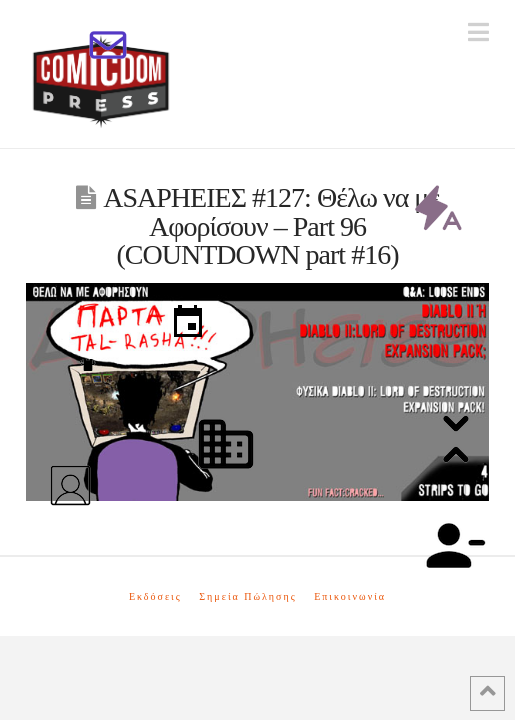 This screenshot has height=720, width=515. I want to click on enable auto-flash mode for camera, so click(437, 209).